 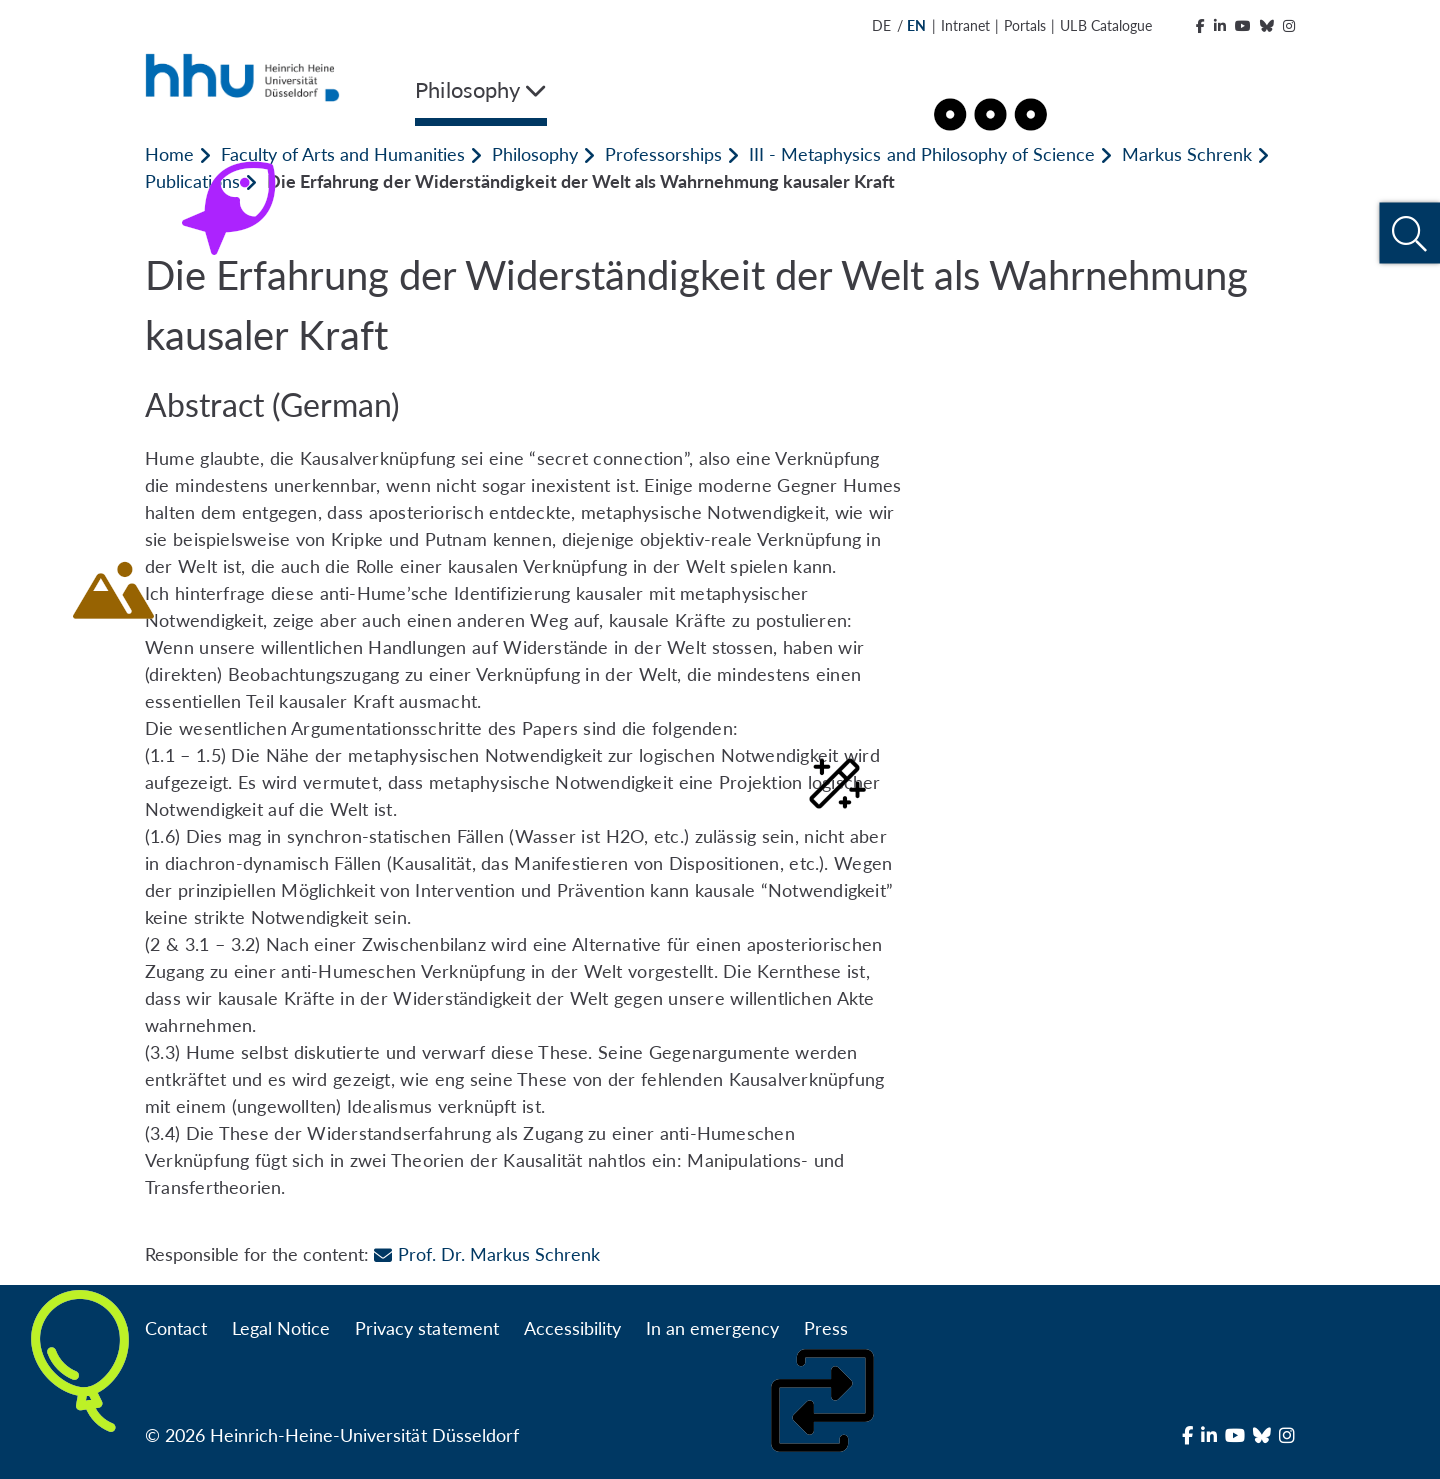 I want to click on access fishing or marine-related features, so click(x=233, y=203).